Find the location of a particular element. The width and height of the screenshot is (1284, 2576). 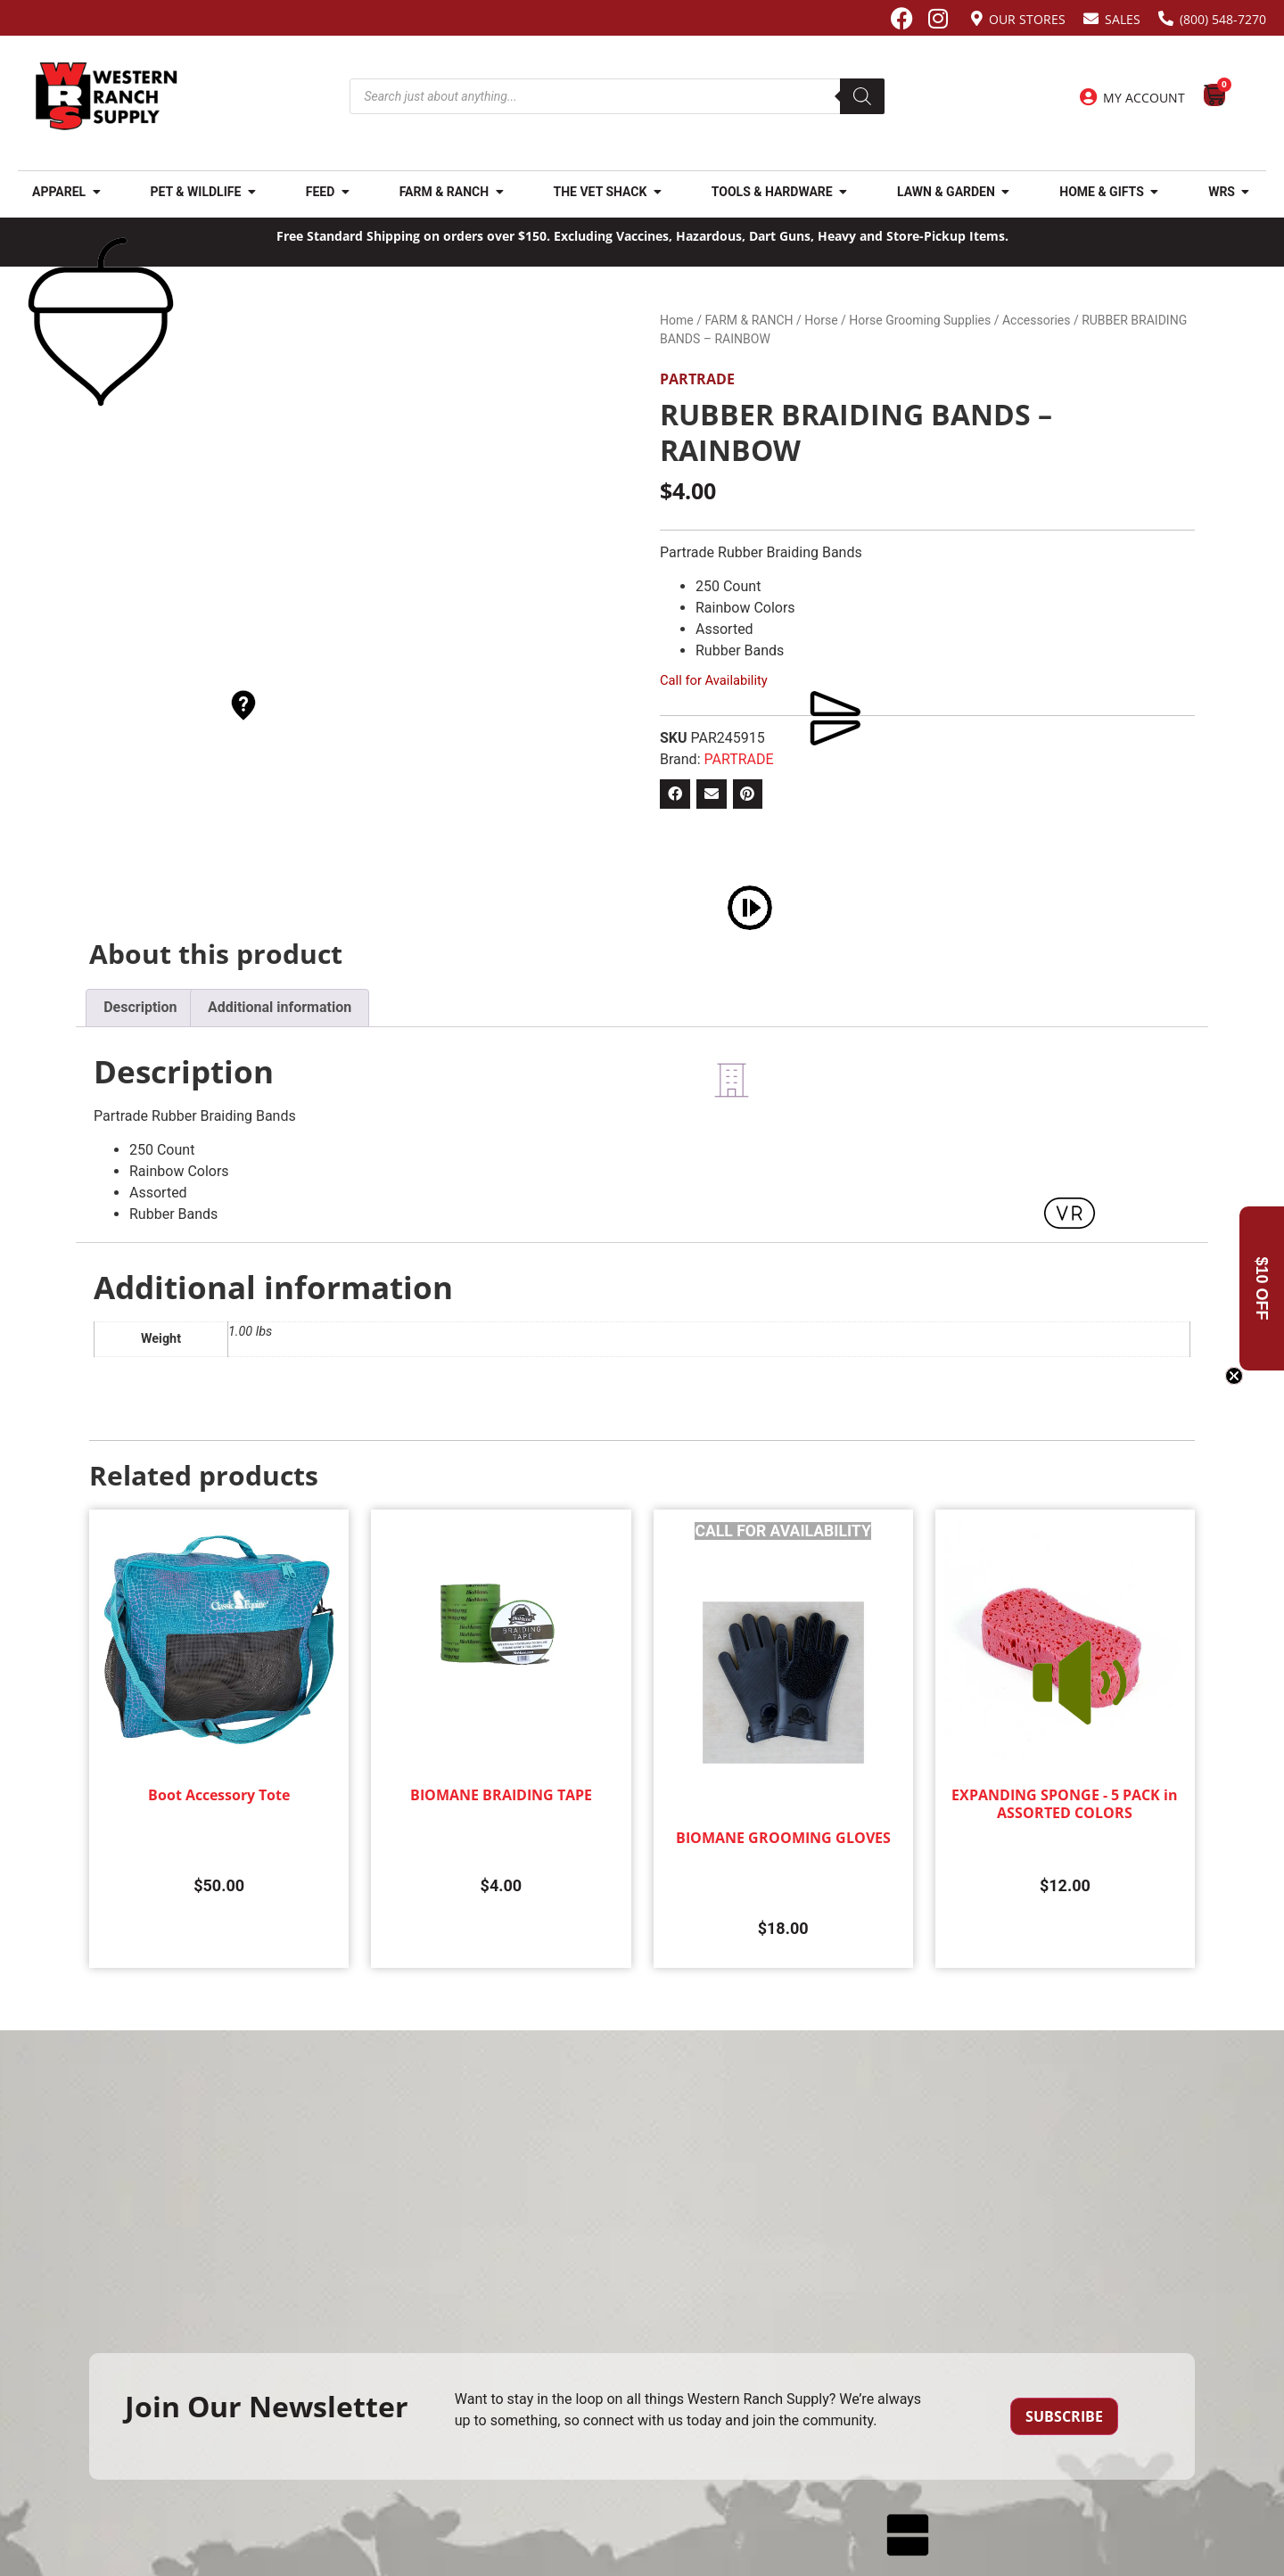

nature or outdoors category indicator is located at coordinates (101, 322).